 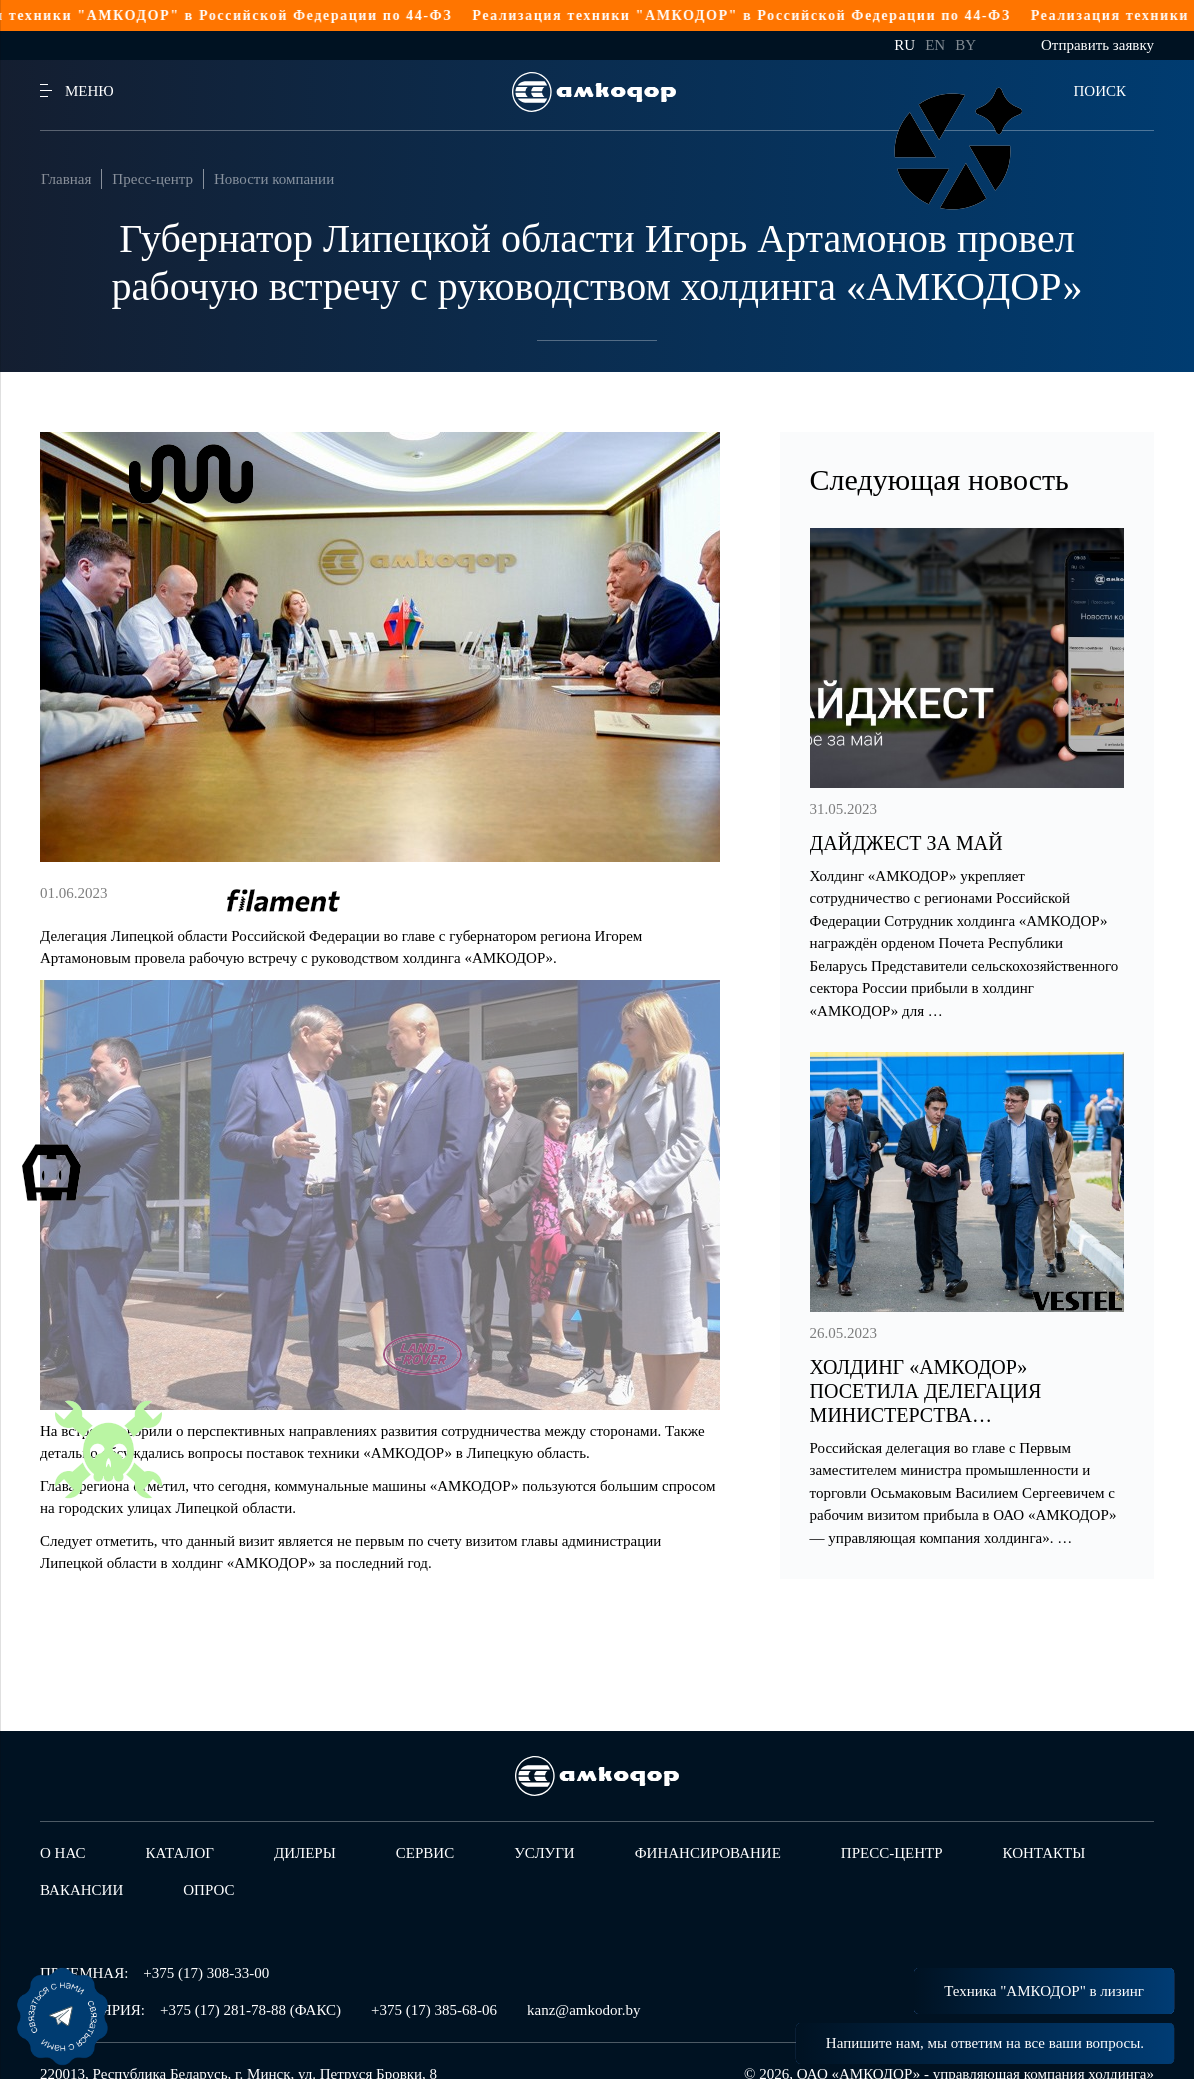 What do you see at coordinates (51, 1172) in the screenshot?
I see `apache cordova framework logo` at bounding box center [51, 1172].